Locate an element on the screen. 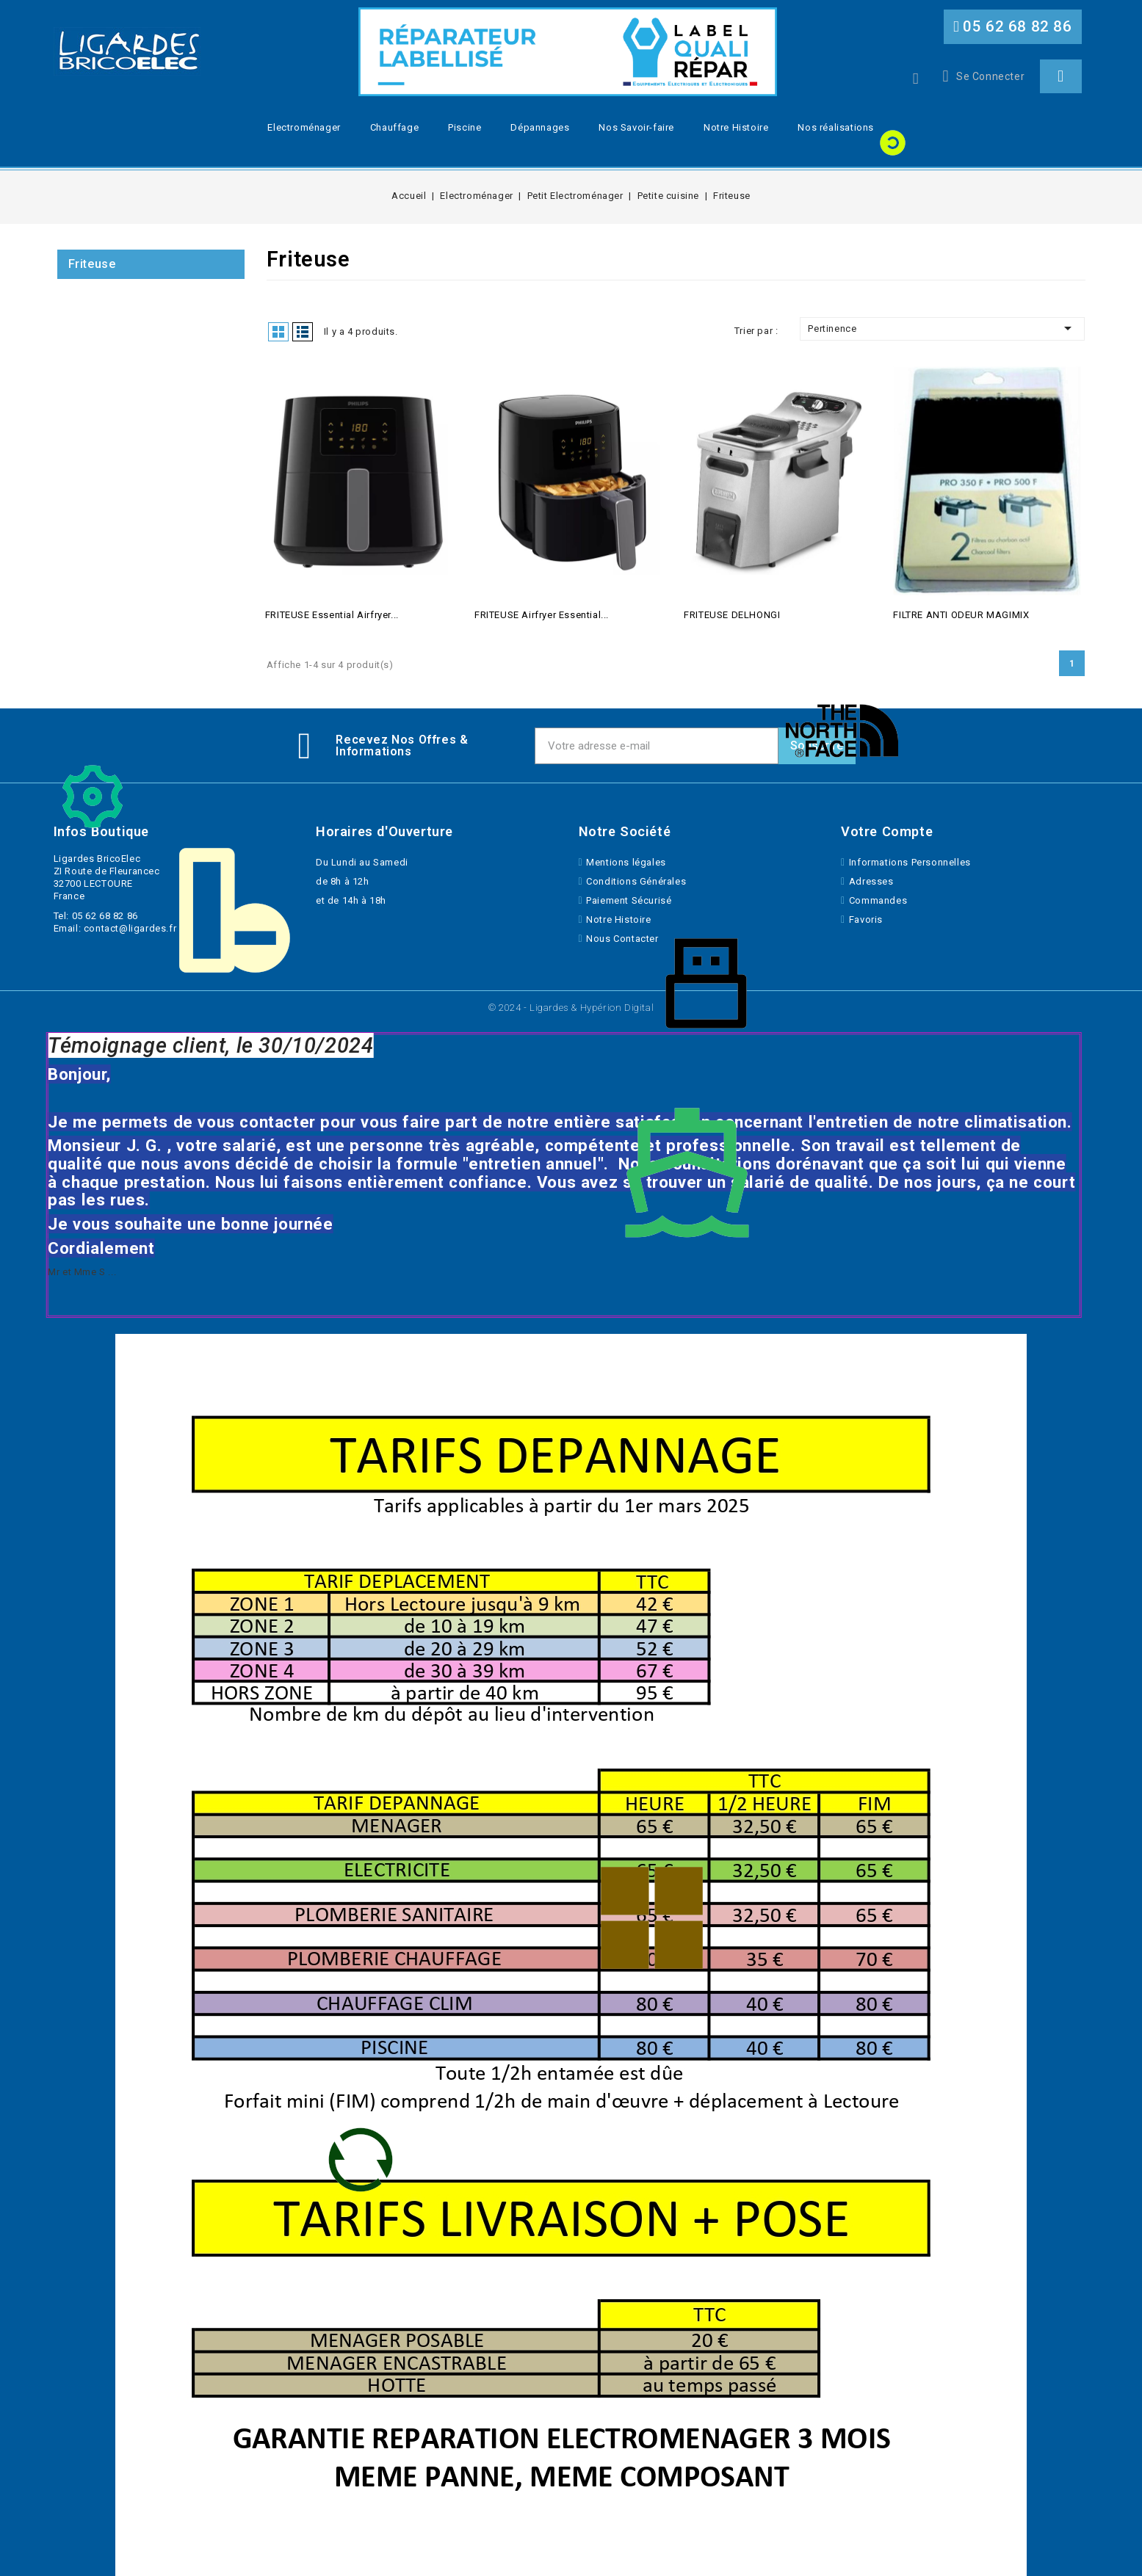 This screenshot has width=1142, height=2576. sign in with microsoft account is located at coordinates (651, 1918).